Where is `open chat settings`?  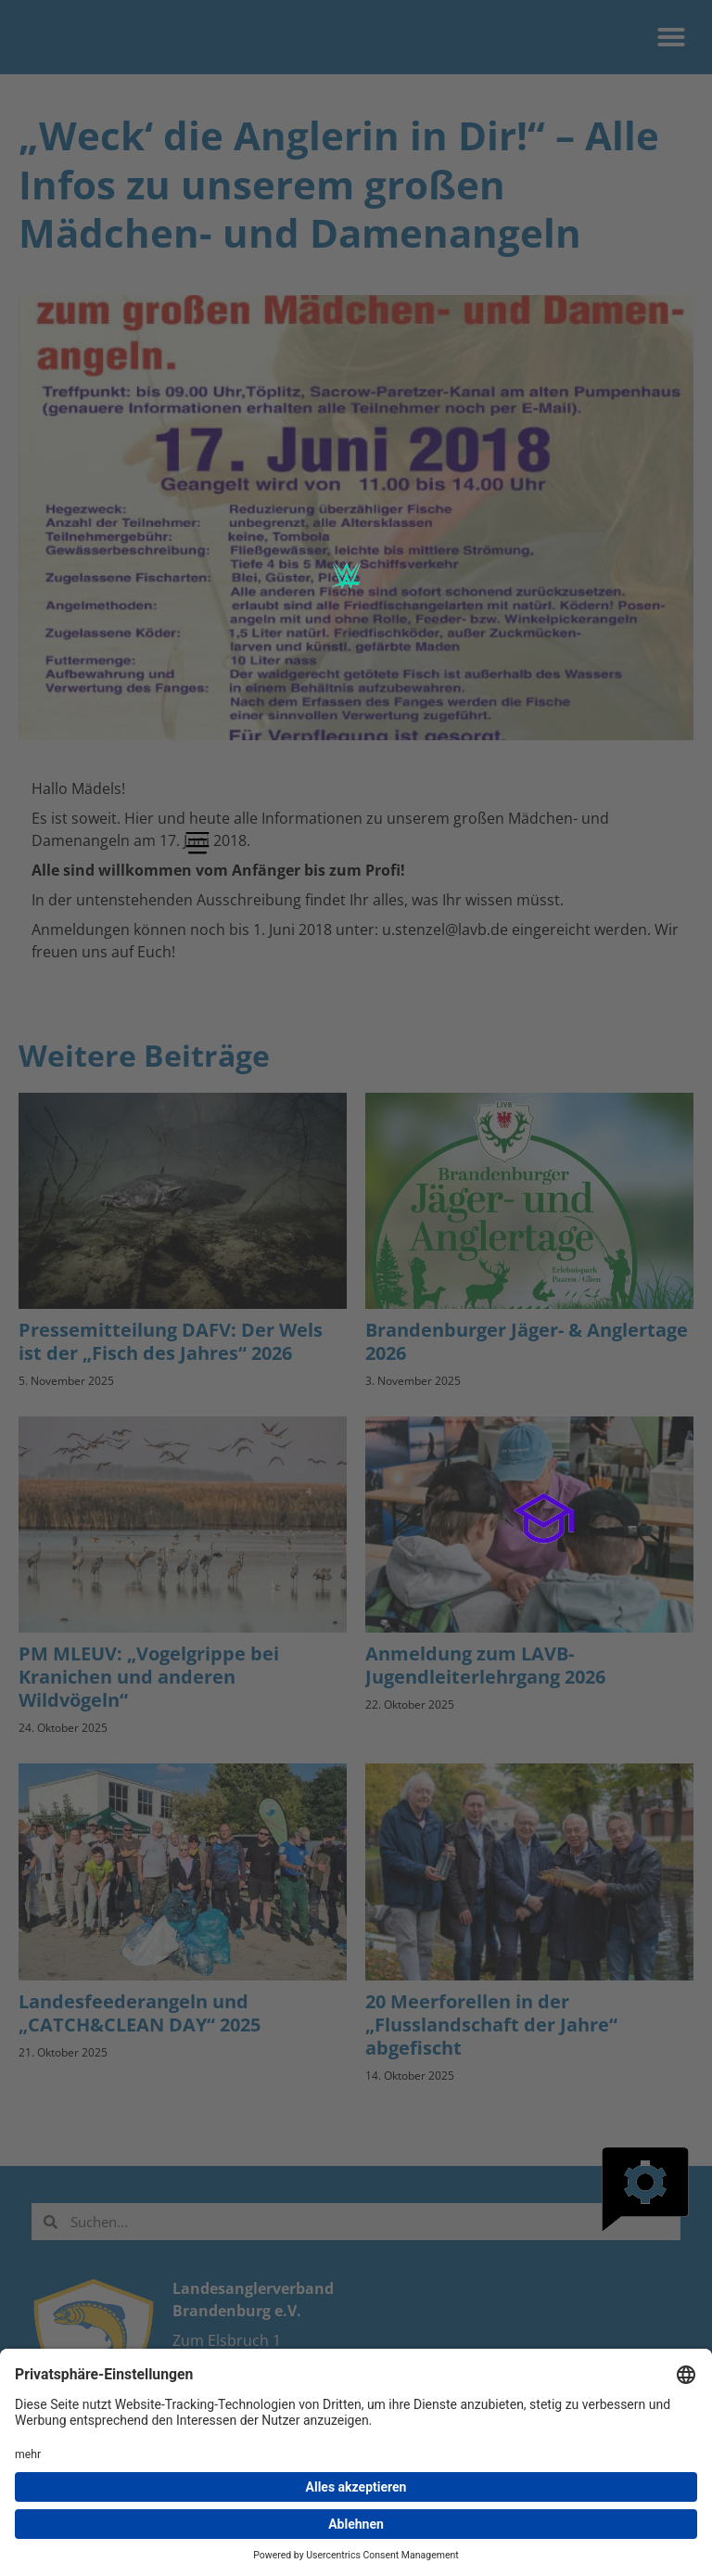 open chat settings is located at coordinates (645, 2186).